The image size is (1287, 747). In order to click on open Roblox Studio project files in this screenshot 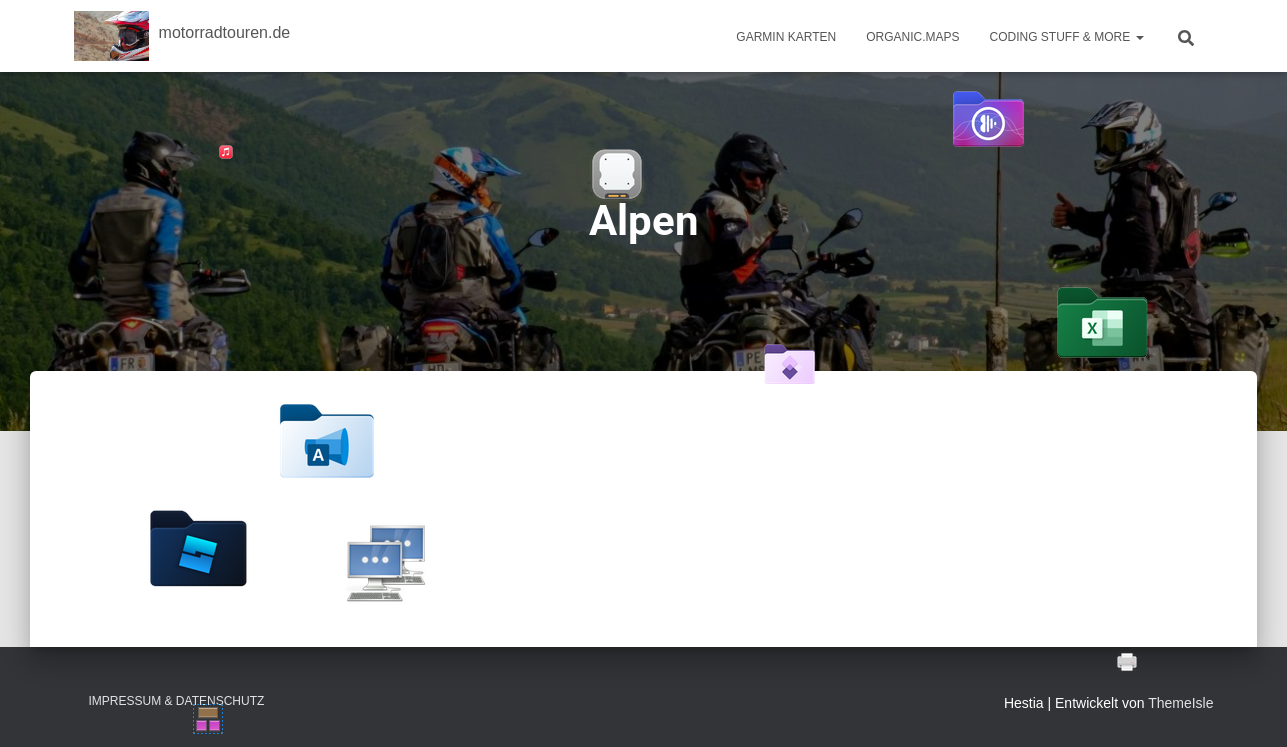, I will do `click(198, 551)`.